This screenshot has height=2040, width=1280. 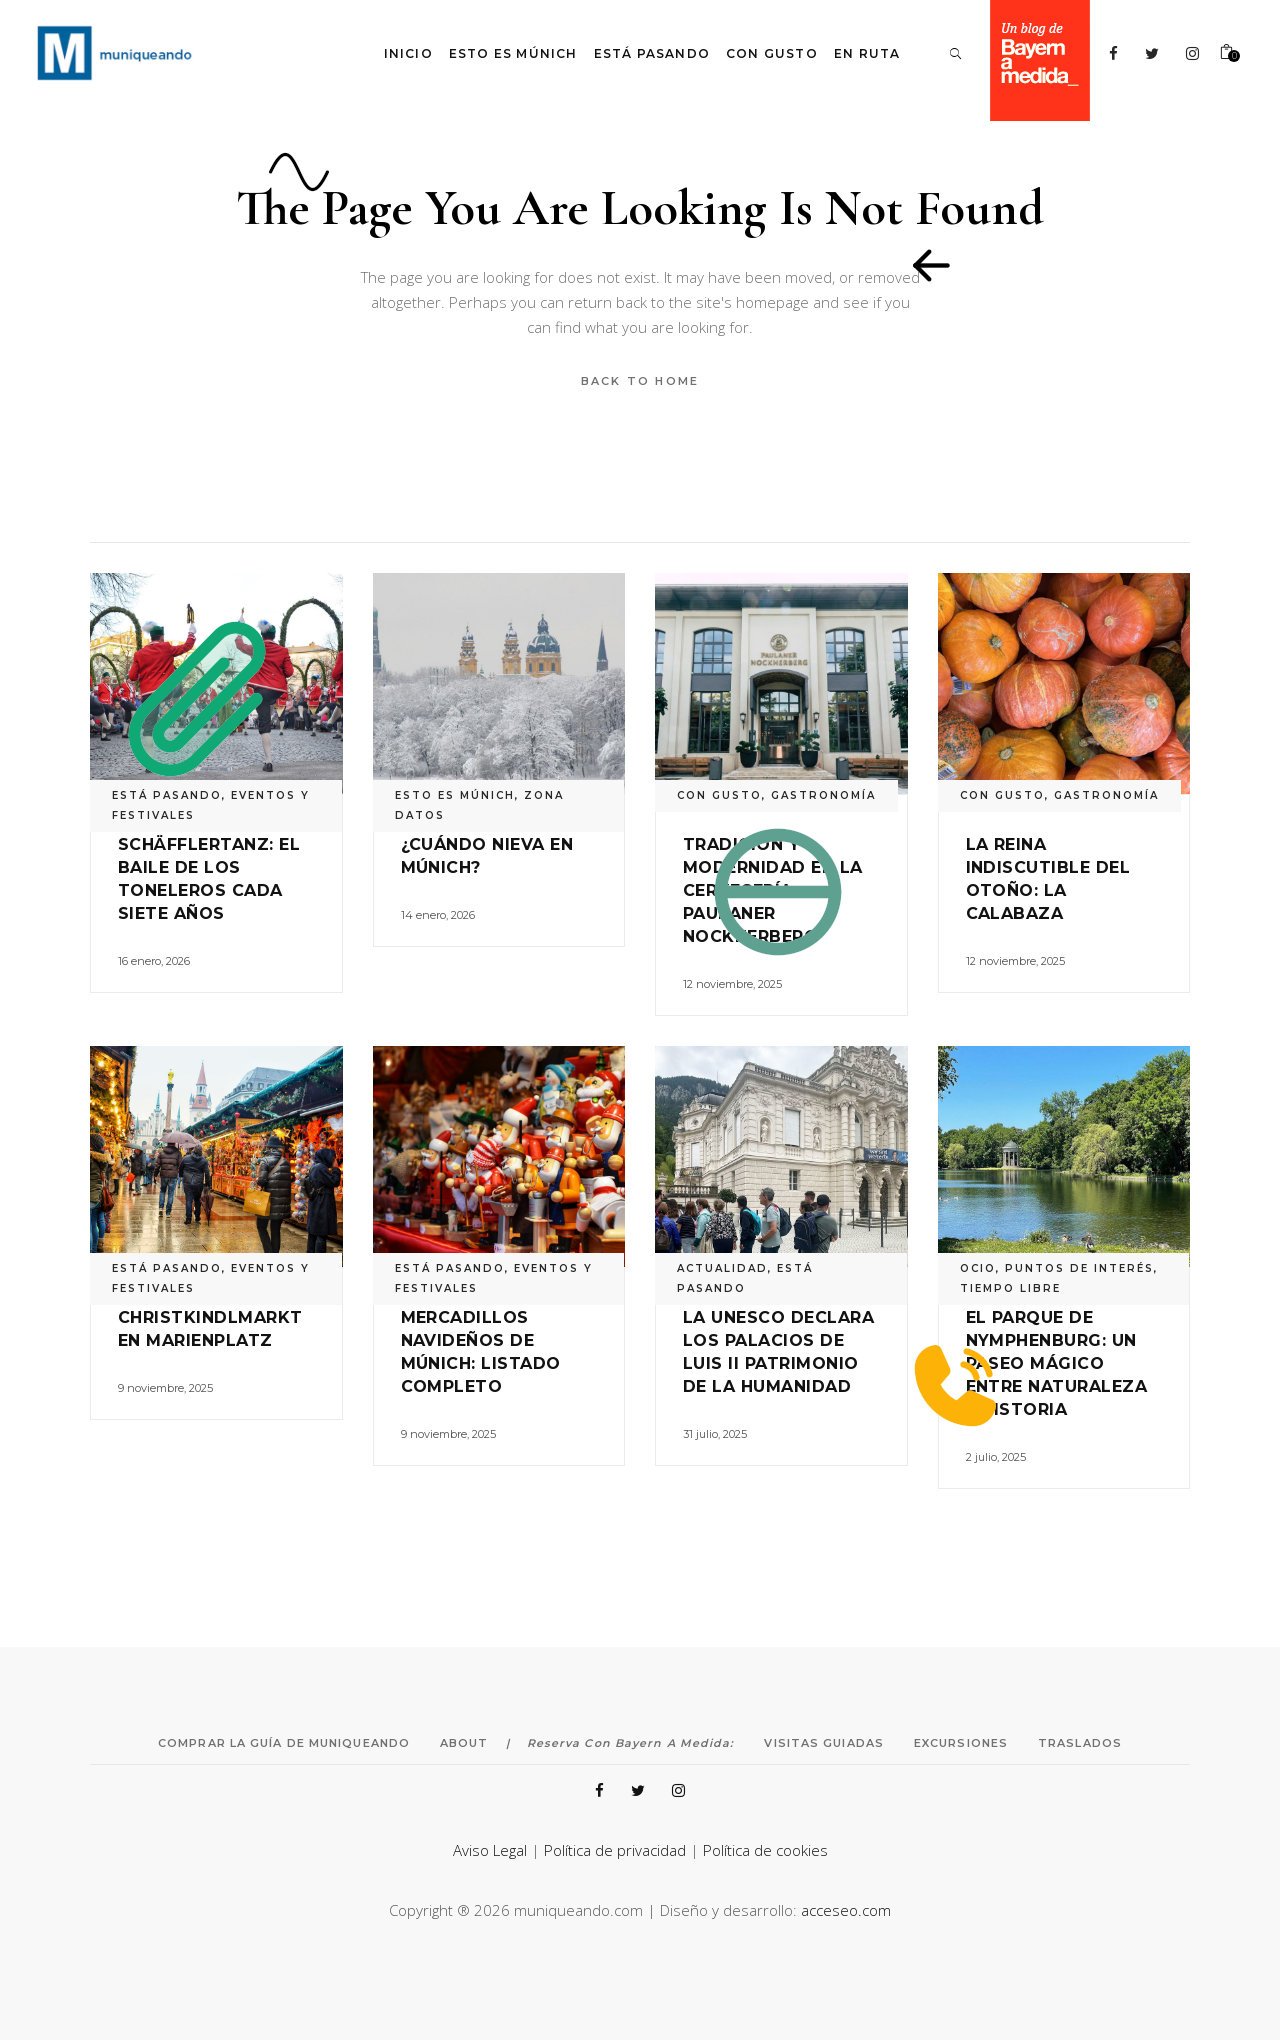 What do you see at coordinates (200, 699) in the screenshot?
I see `attach a file to your message` at bounding box center [200, 699].